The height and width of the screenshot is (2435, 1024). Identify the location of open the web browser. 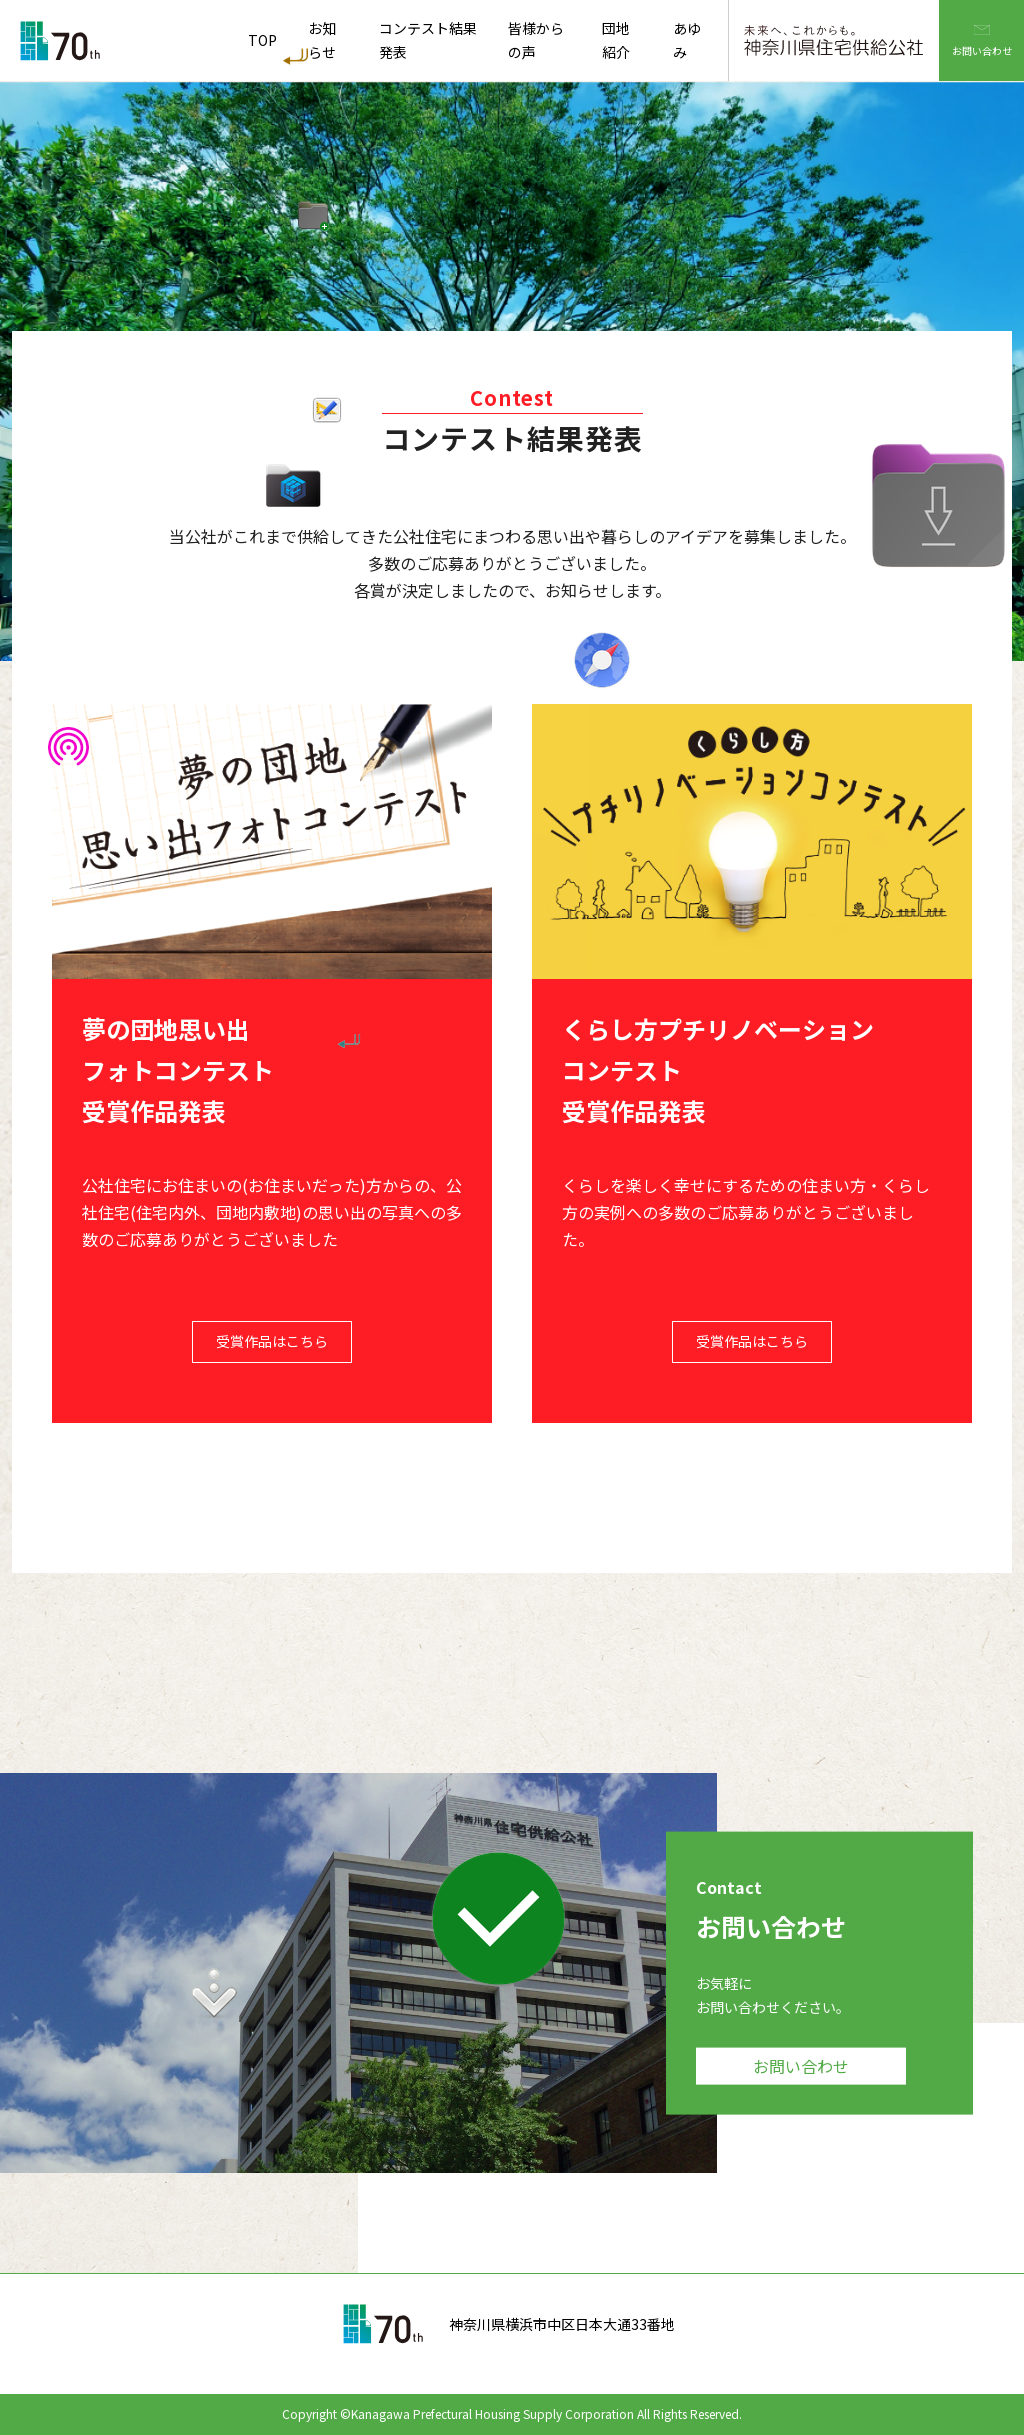
(602, 660).